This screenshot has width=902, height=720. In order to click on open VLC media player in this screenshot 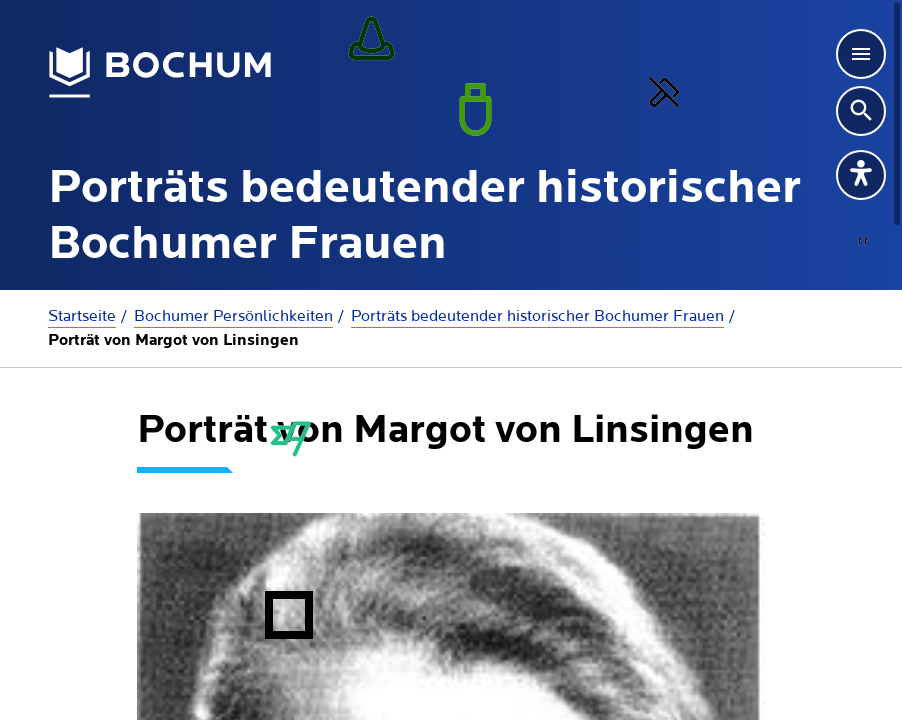, I will do `click(371, 39)`.